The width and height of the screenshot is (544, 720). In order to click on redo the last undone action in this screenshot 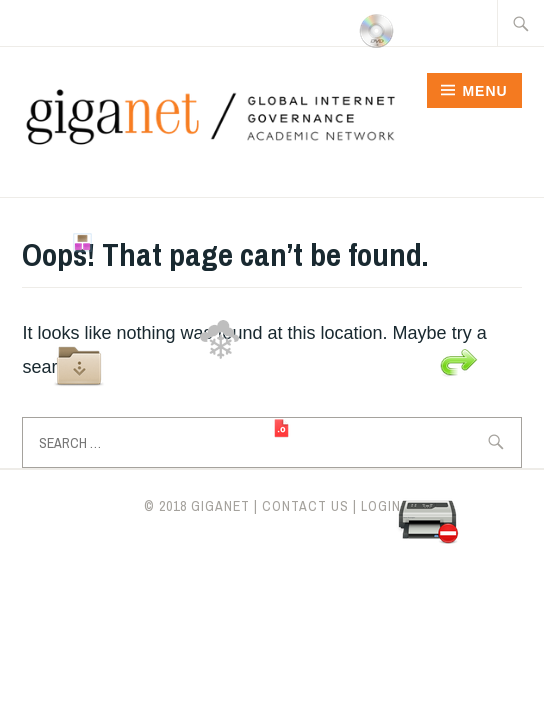, I will do `click(459, 361)`.